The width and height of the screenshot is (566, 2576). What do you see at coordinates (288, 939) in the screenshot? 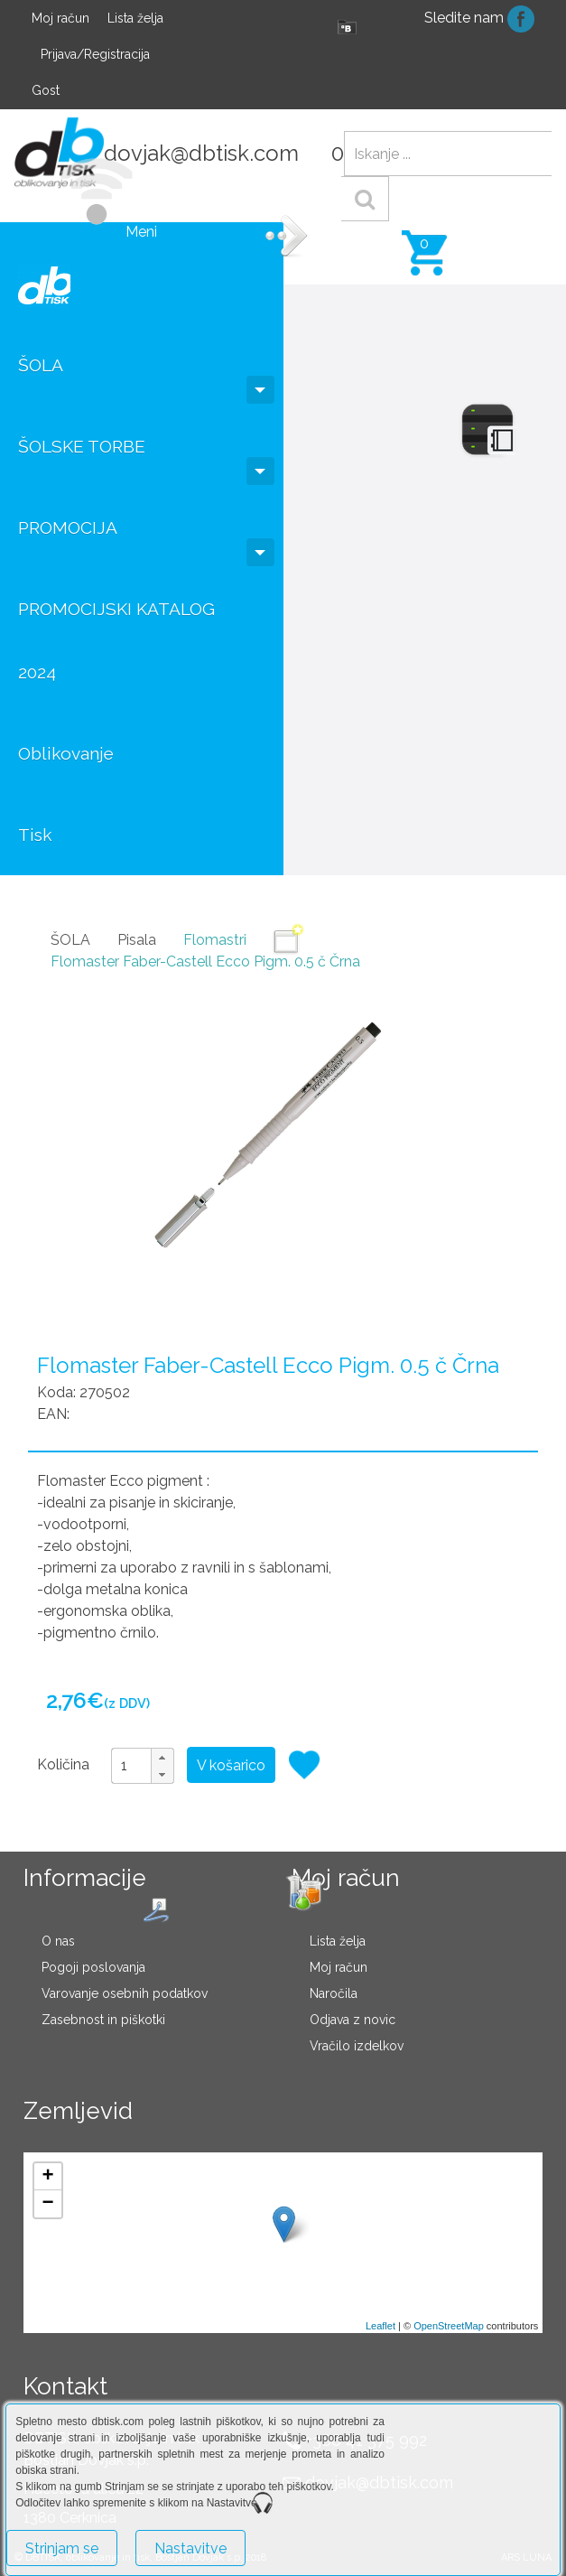
I see `open a new window` at bounding box center [288, 939].